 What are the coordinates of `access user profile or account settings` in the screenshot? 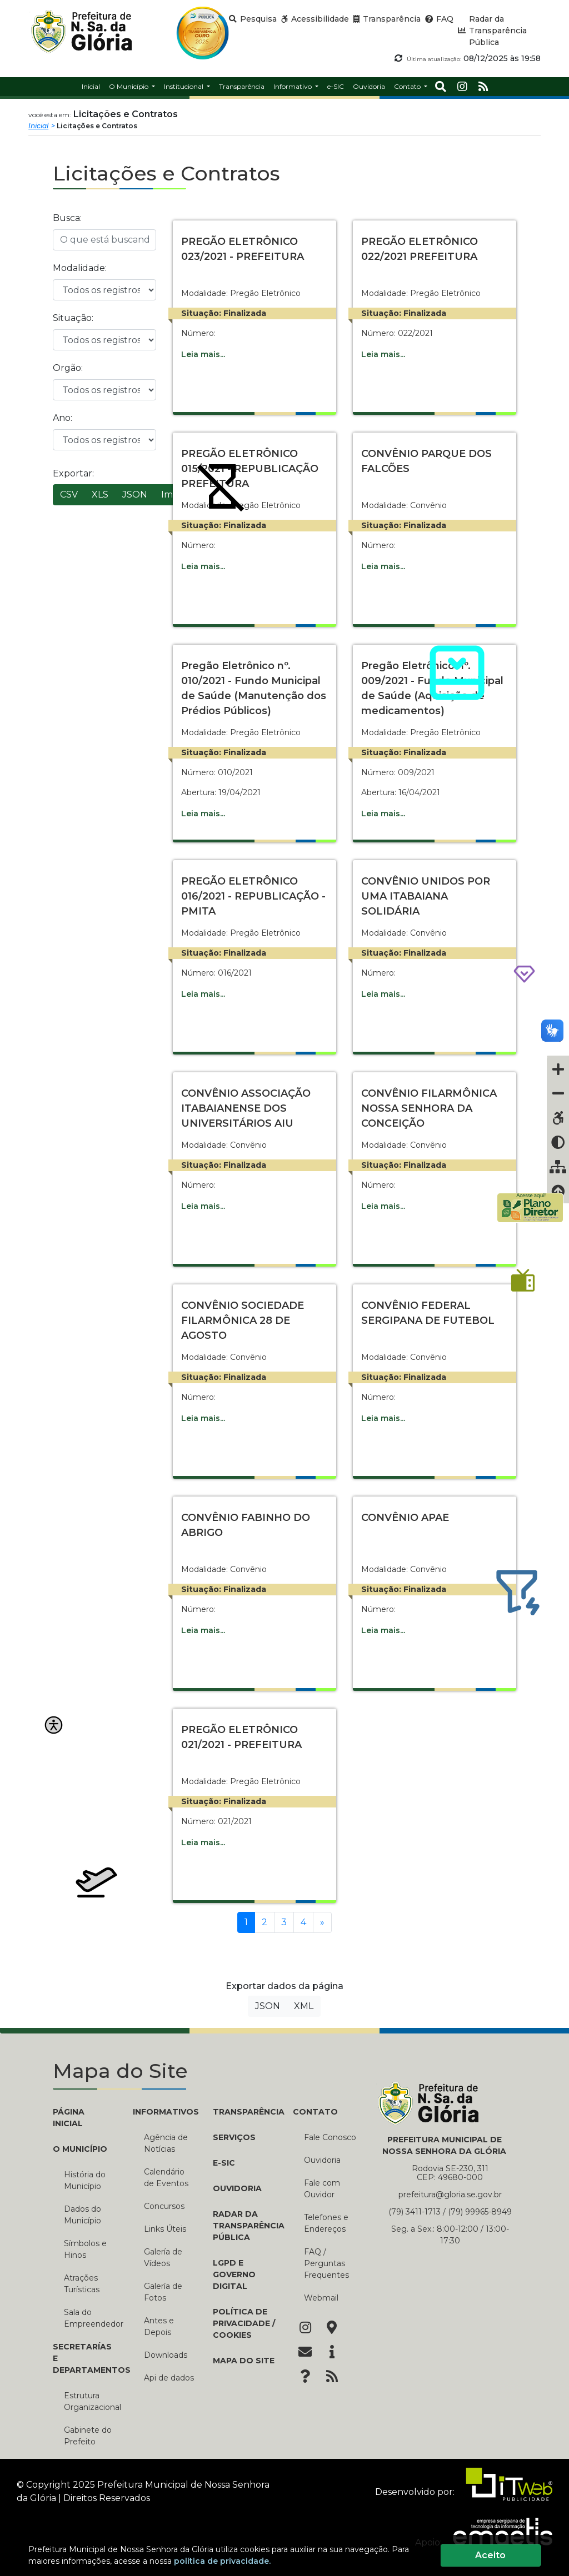 It's located at (53, 1725).